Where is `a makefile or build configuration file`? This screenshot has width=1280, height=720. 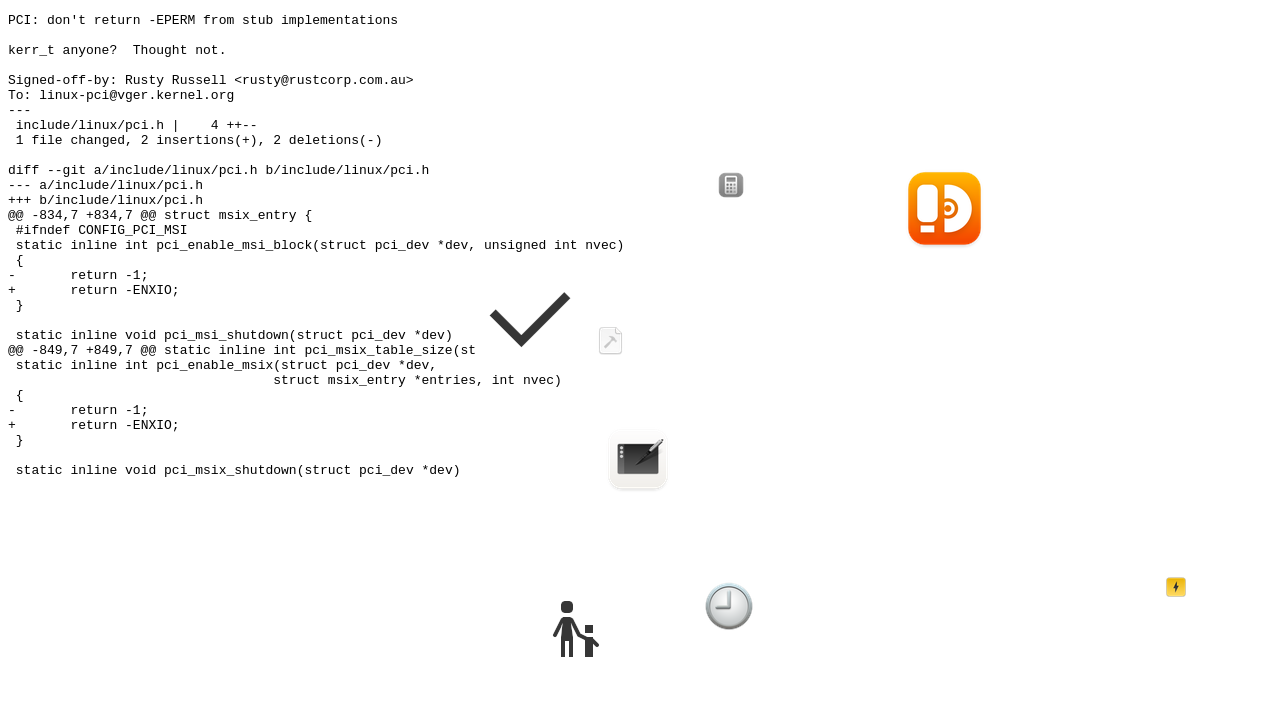
a makefile or build configuration file is located at coordinates (610, 340).